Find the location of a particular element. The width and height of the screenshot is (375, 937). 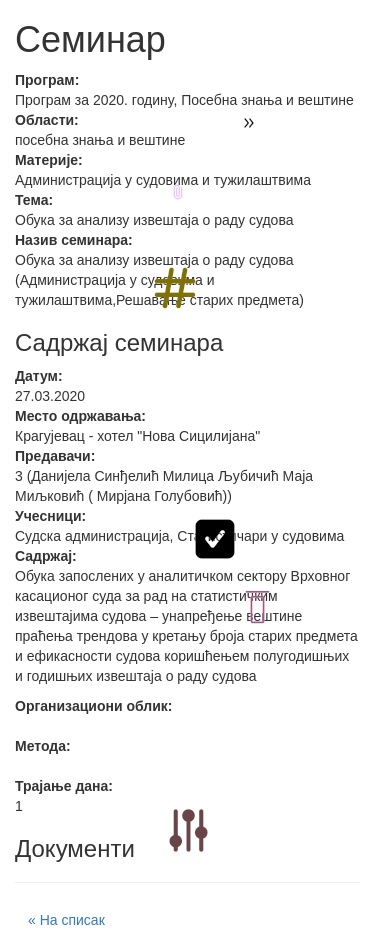

open settings or preferences is located at coordinates (188, 830).